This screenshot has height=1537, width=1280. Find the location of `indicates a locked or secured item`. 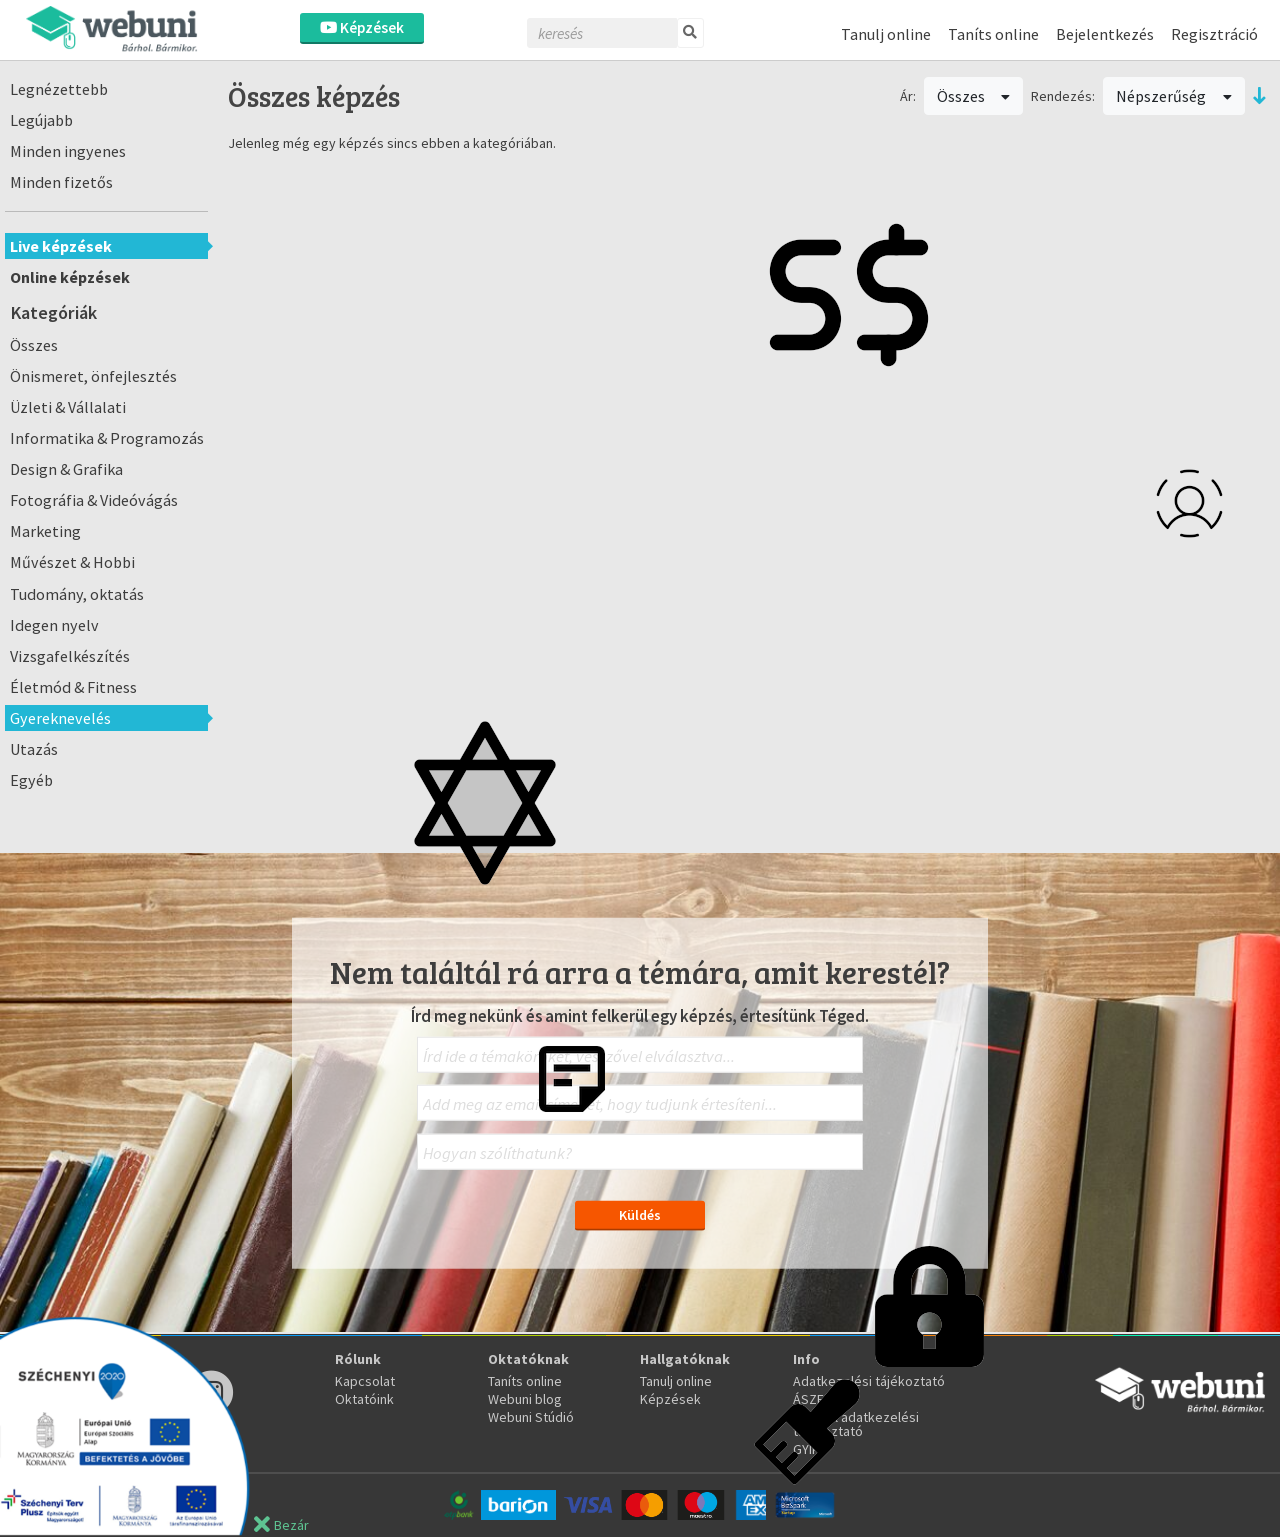

indicates a locked or secured item is located at coordinates (929, 1306).